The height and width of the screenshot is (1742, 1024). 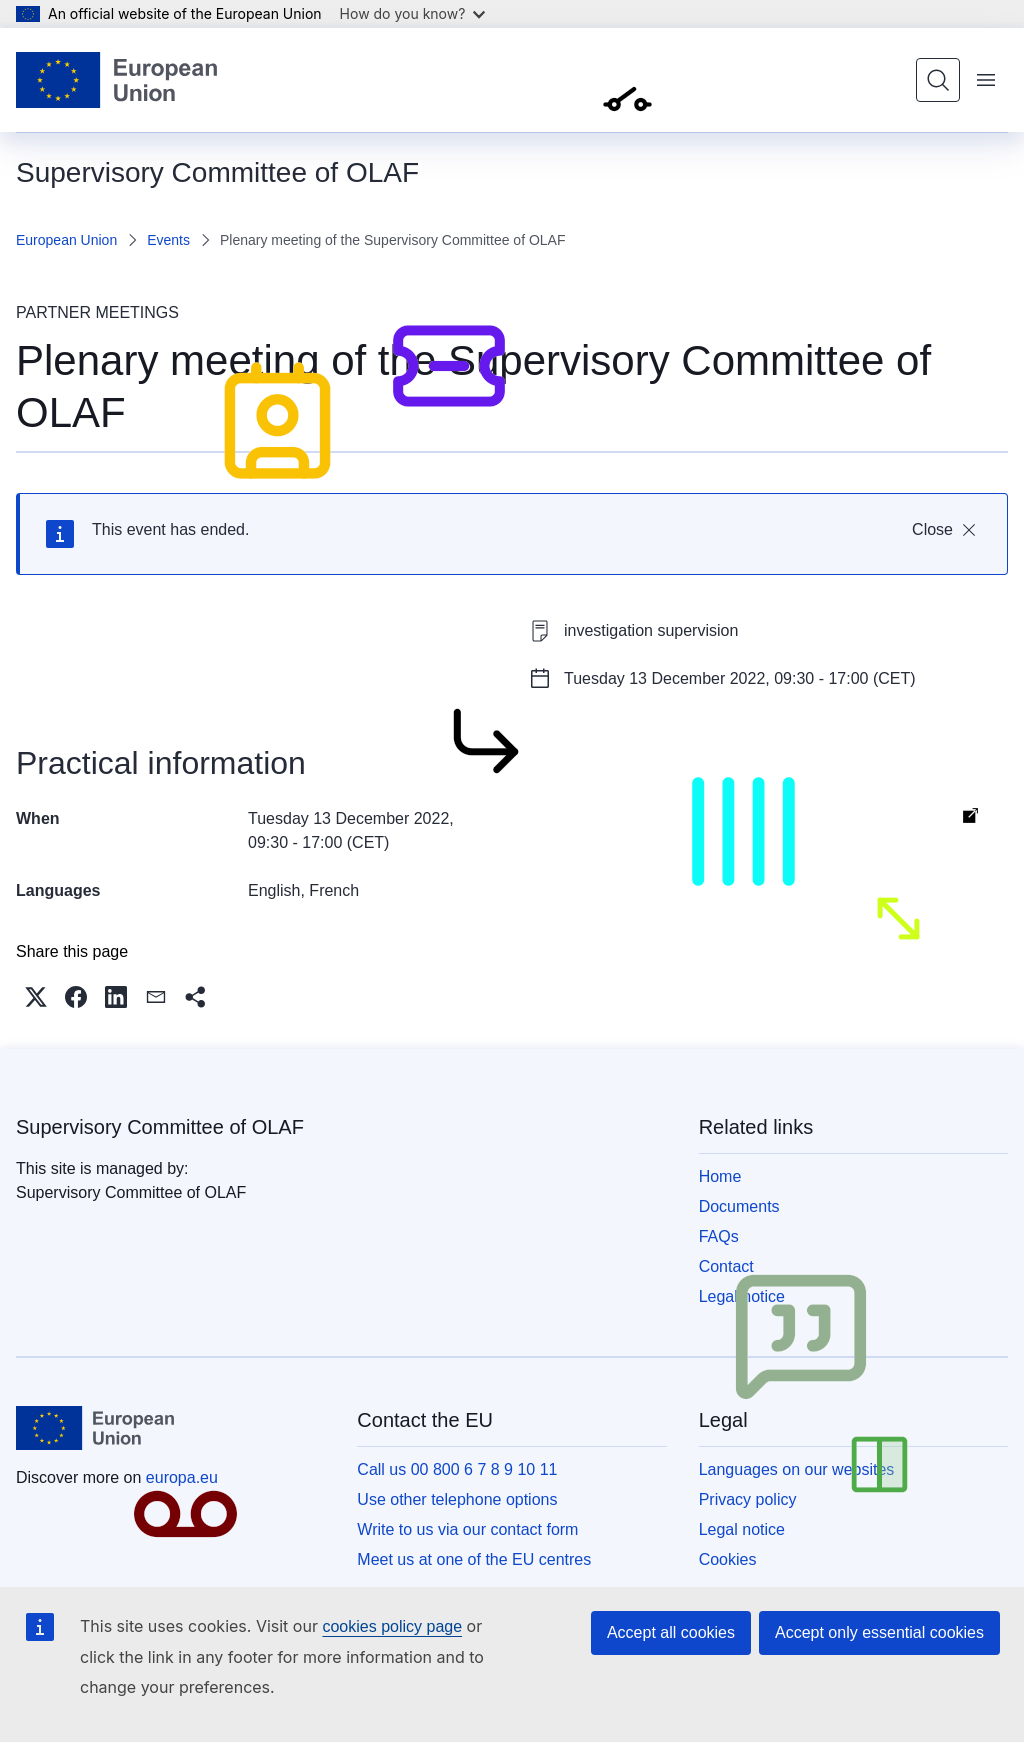 I want to click on view or send a quoted message, so click(x=801, y=1334).